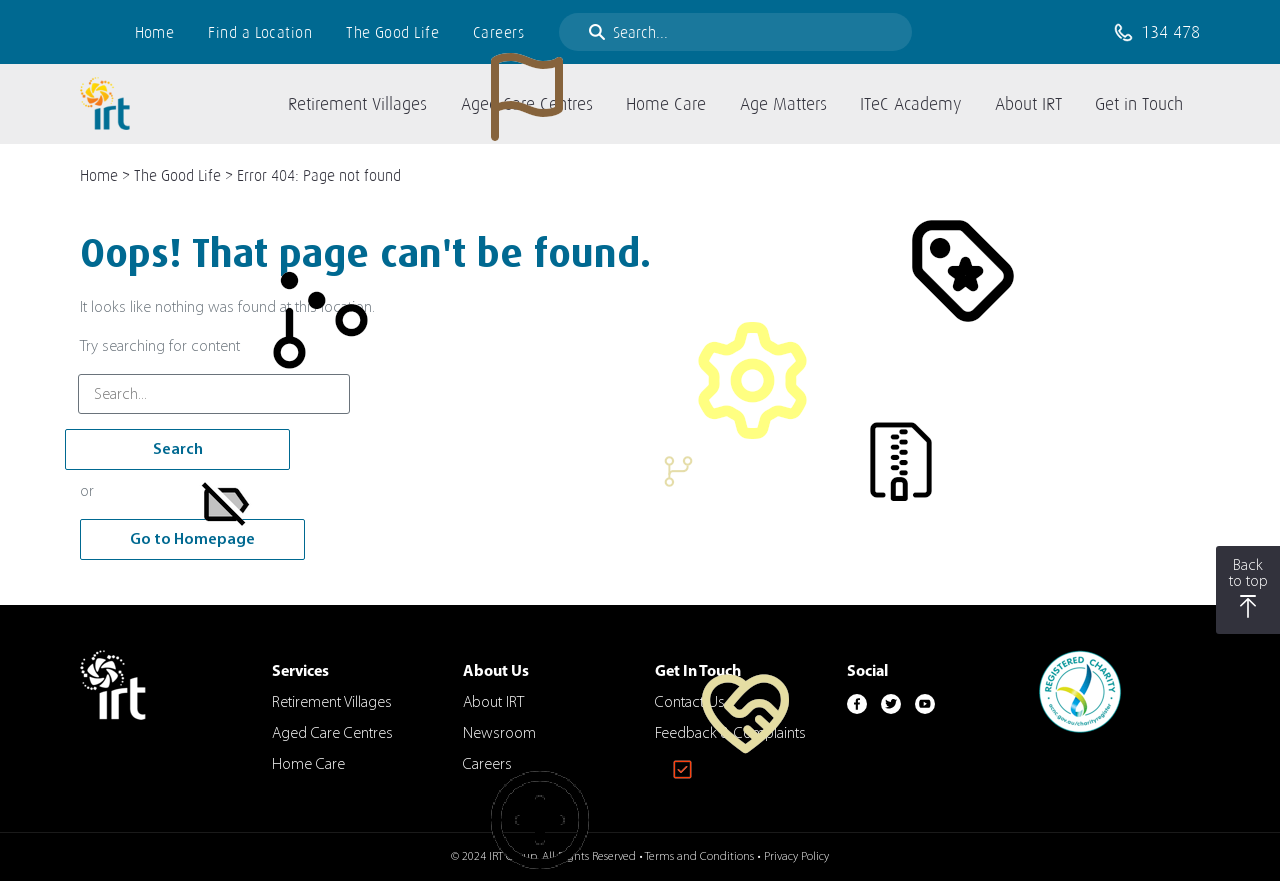 The height and width of the screenshot is (881, 1280). Describe the element at coordinates (963, 271) in the screenshot. I see `mark item as favorite` at that location.